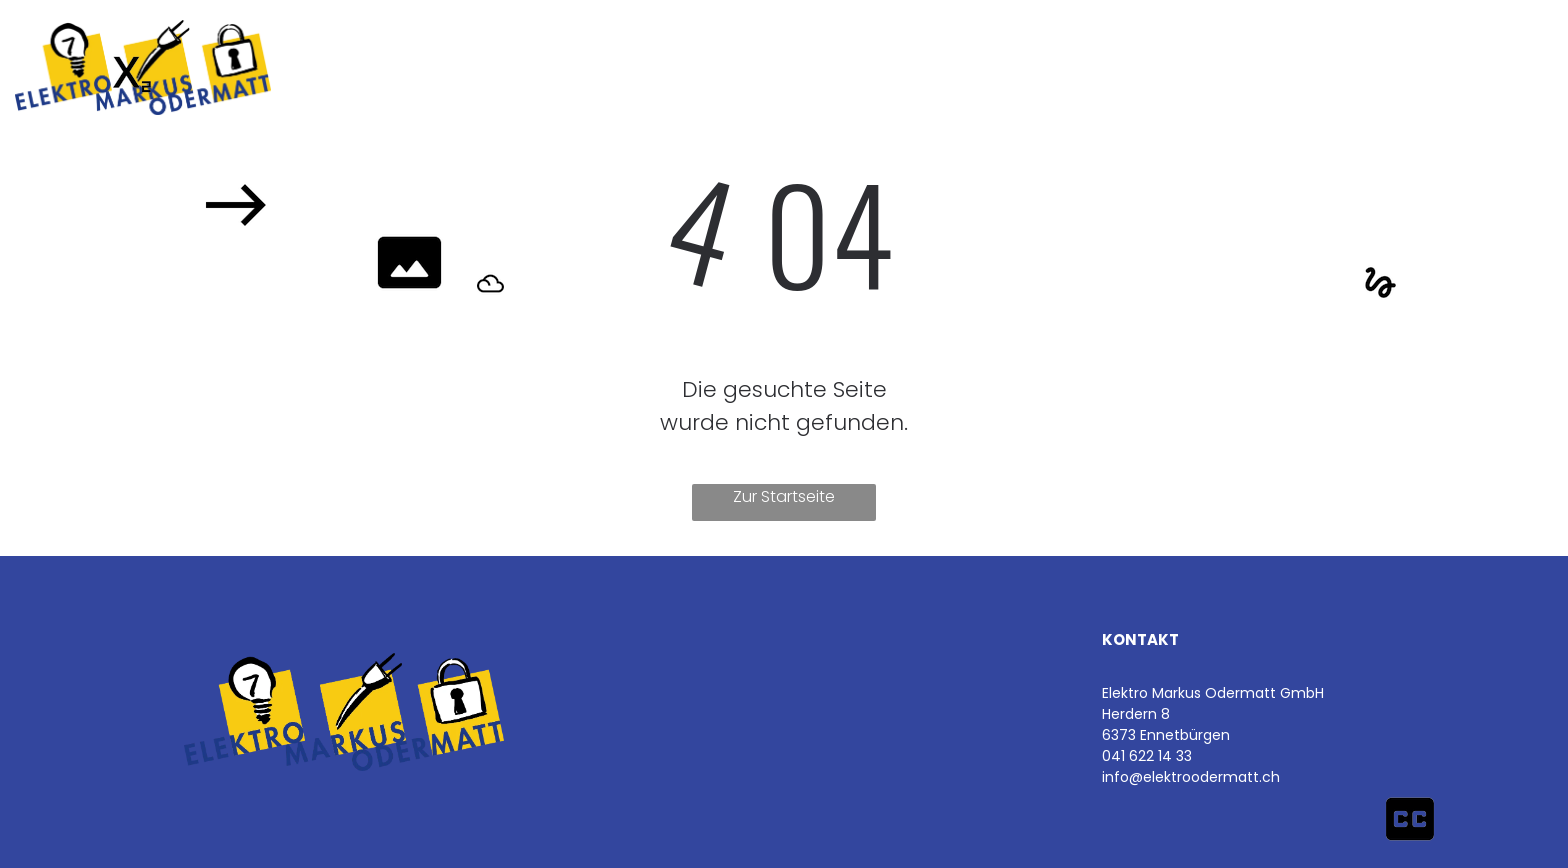  I want to click on view cloud storage, so click(490, 283).